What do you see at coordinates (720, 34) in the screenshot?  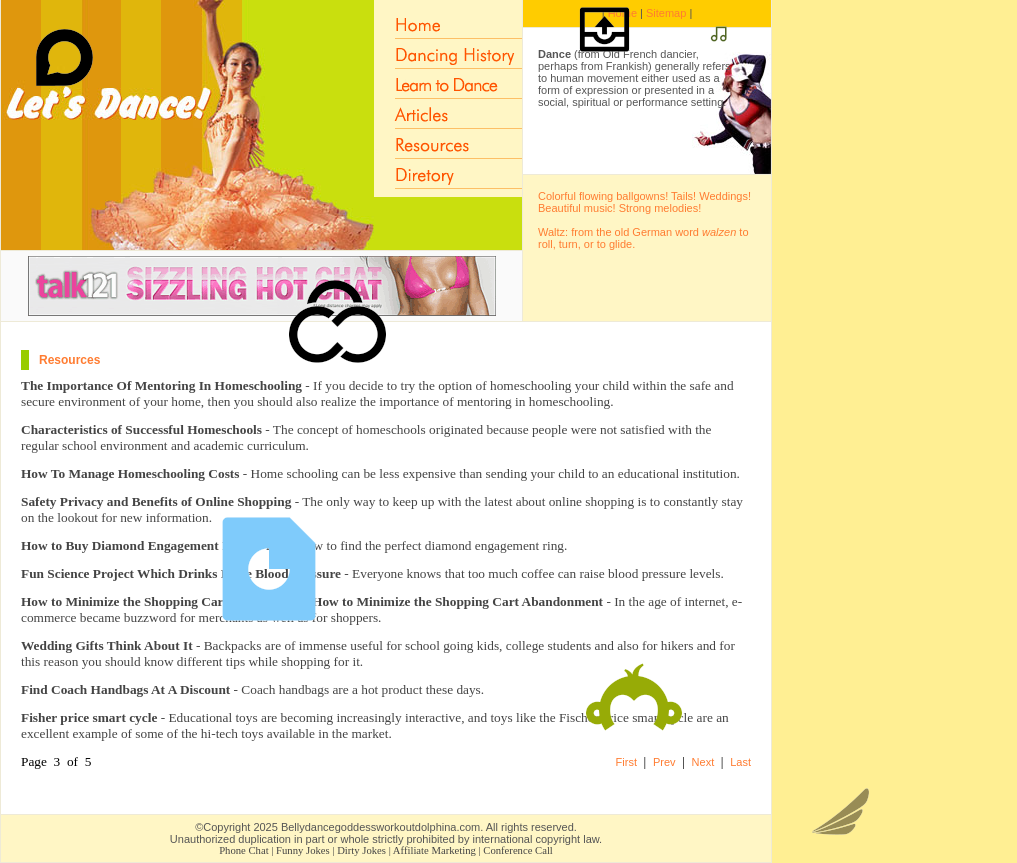 I see `access music library or player` at bounding box center [720, 34].